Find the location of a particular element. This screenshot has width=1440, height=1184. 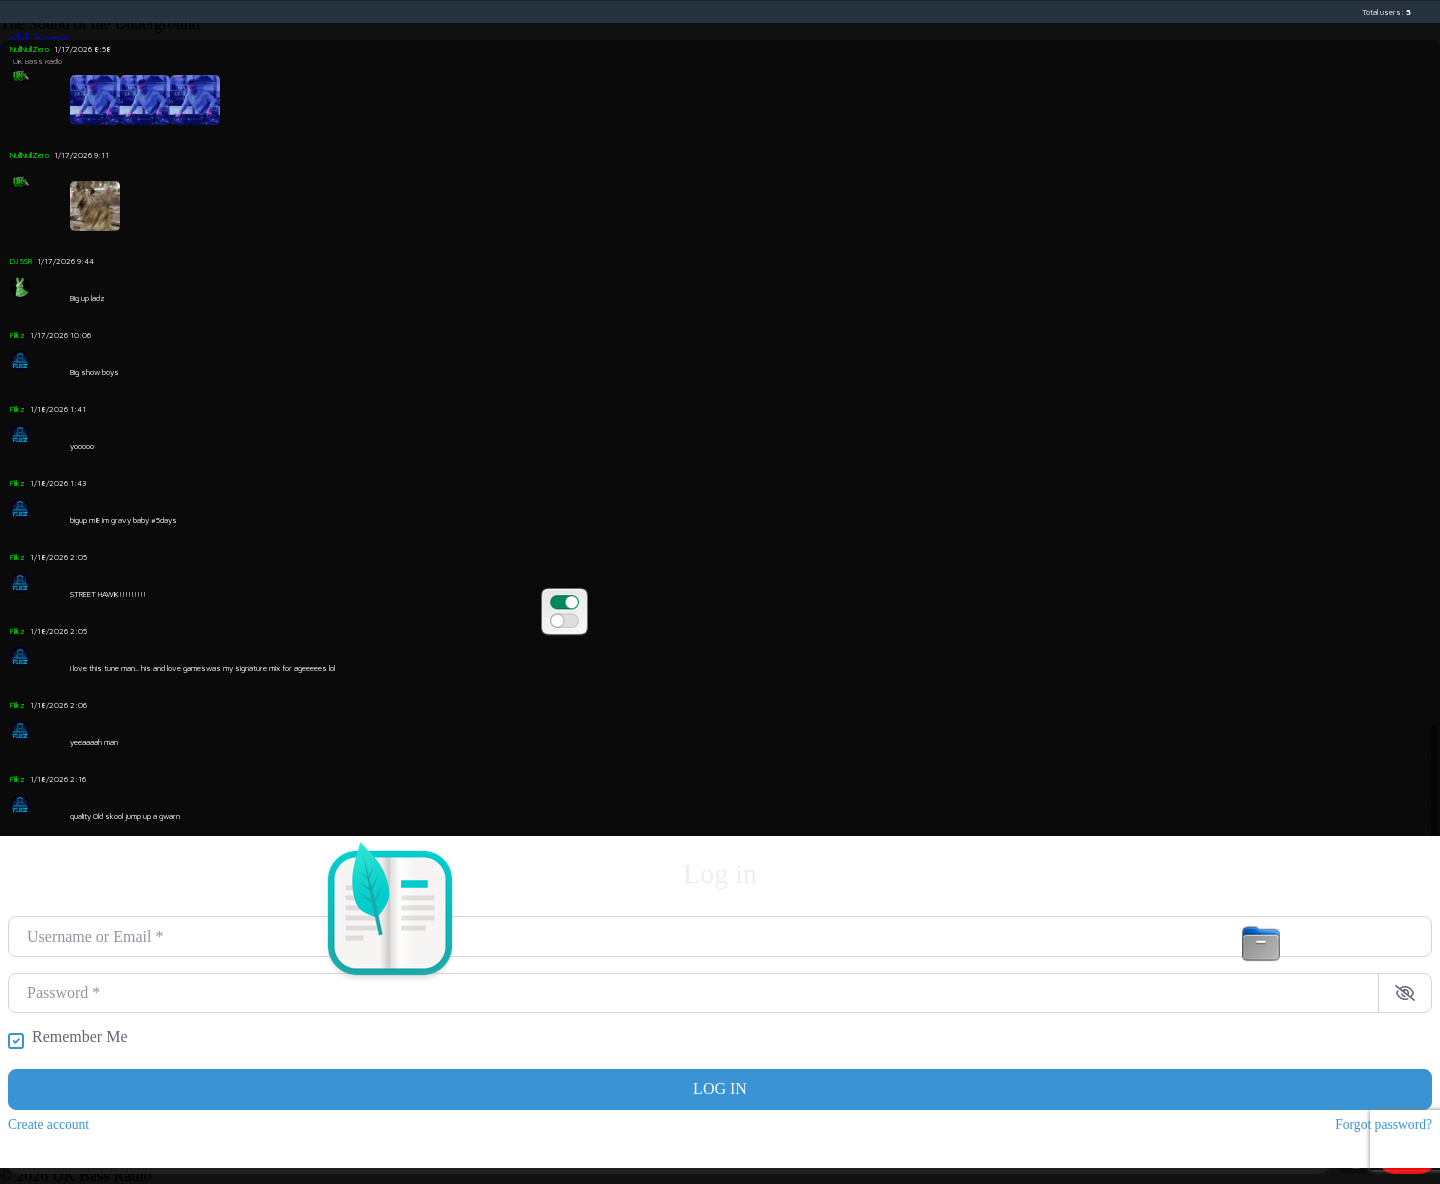

open the nautilus file manager is located at coordinates (1261, 943).